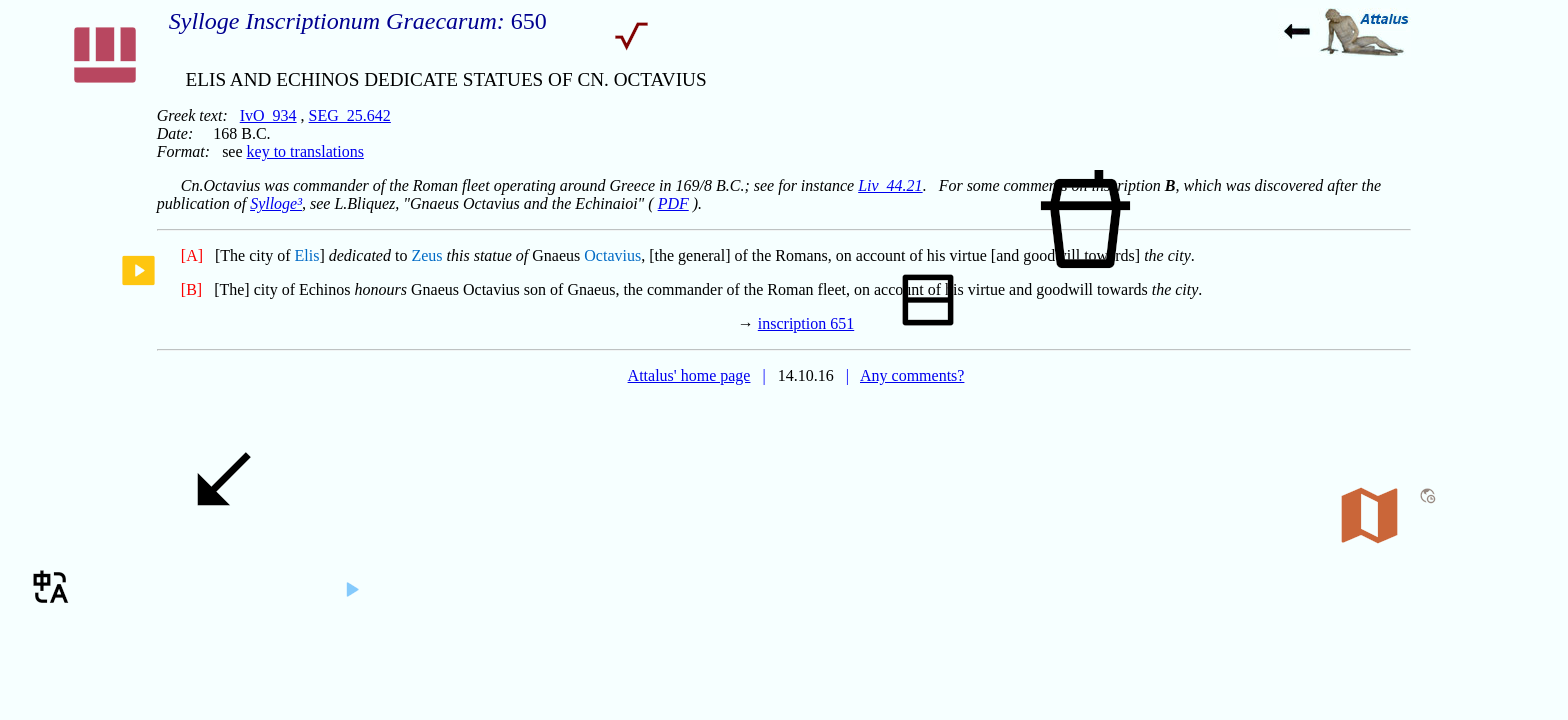 This screenshot has width=1568, height=720. What do you see at coordinates (928, 300) in the screenshot?
I see `switch to horizontal row layout` at bounding box center [928, 300].